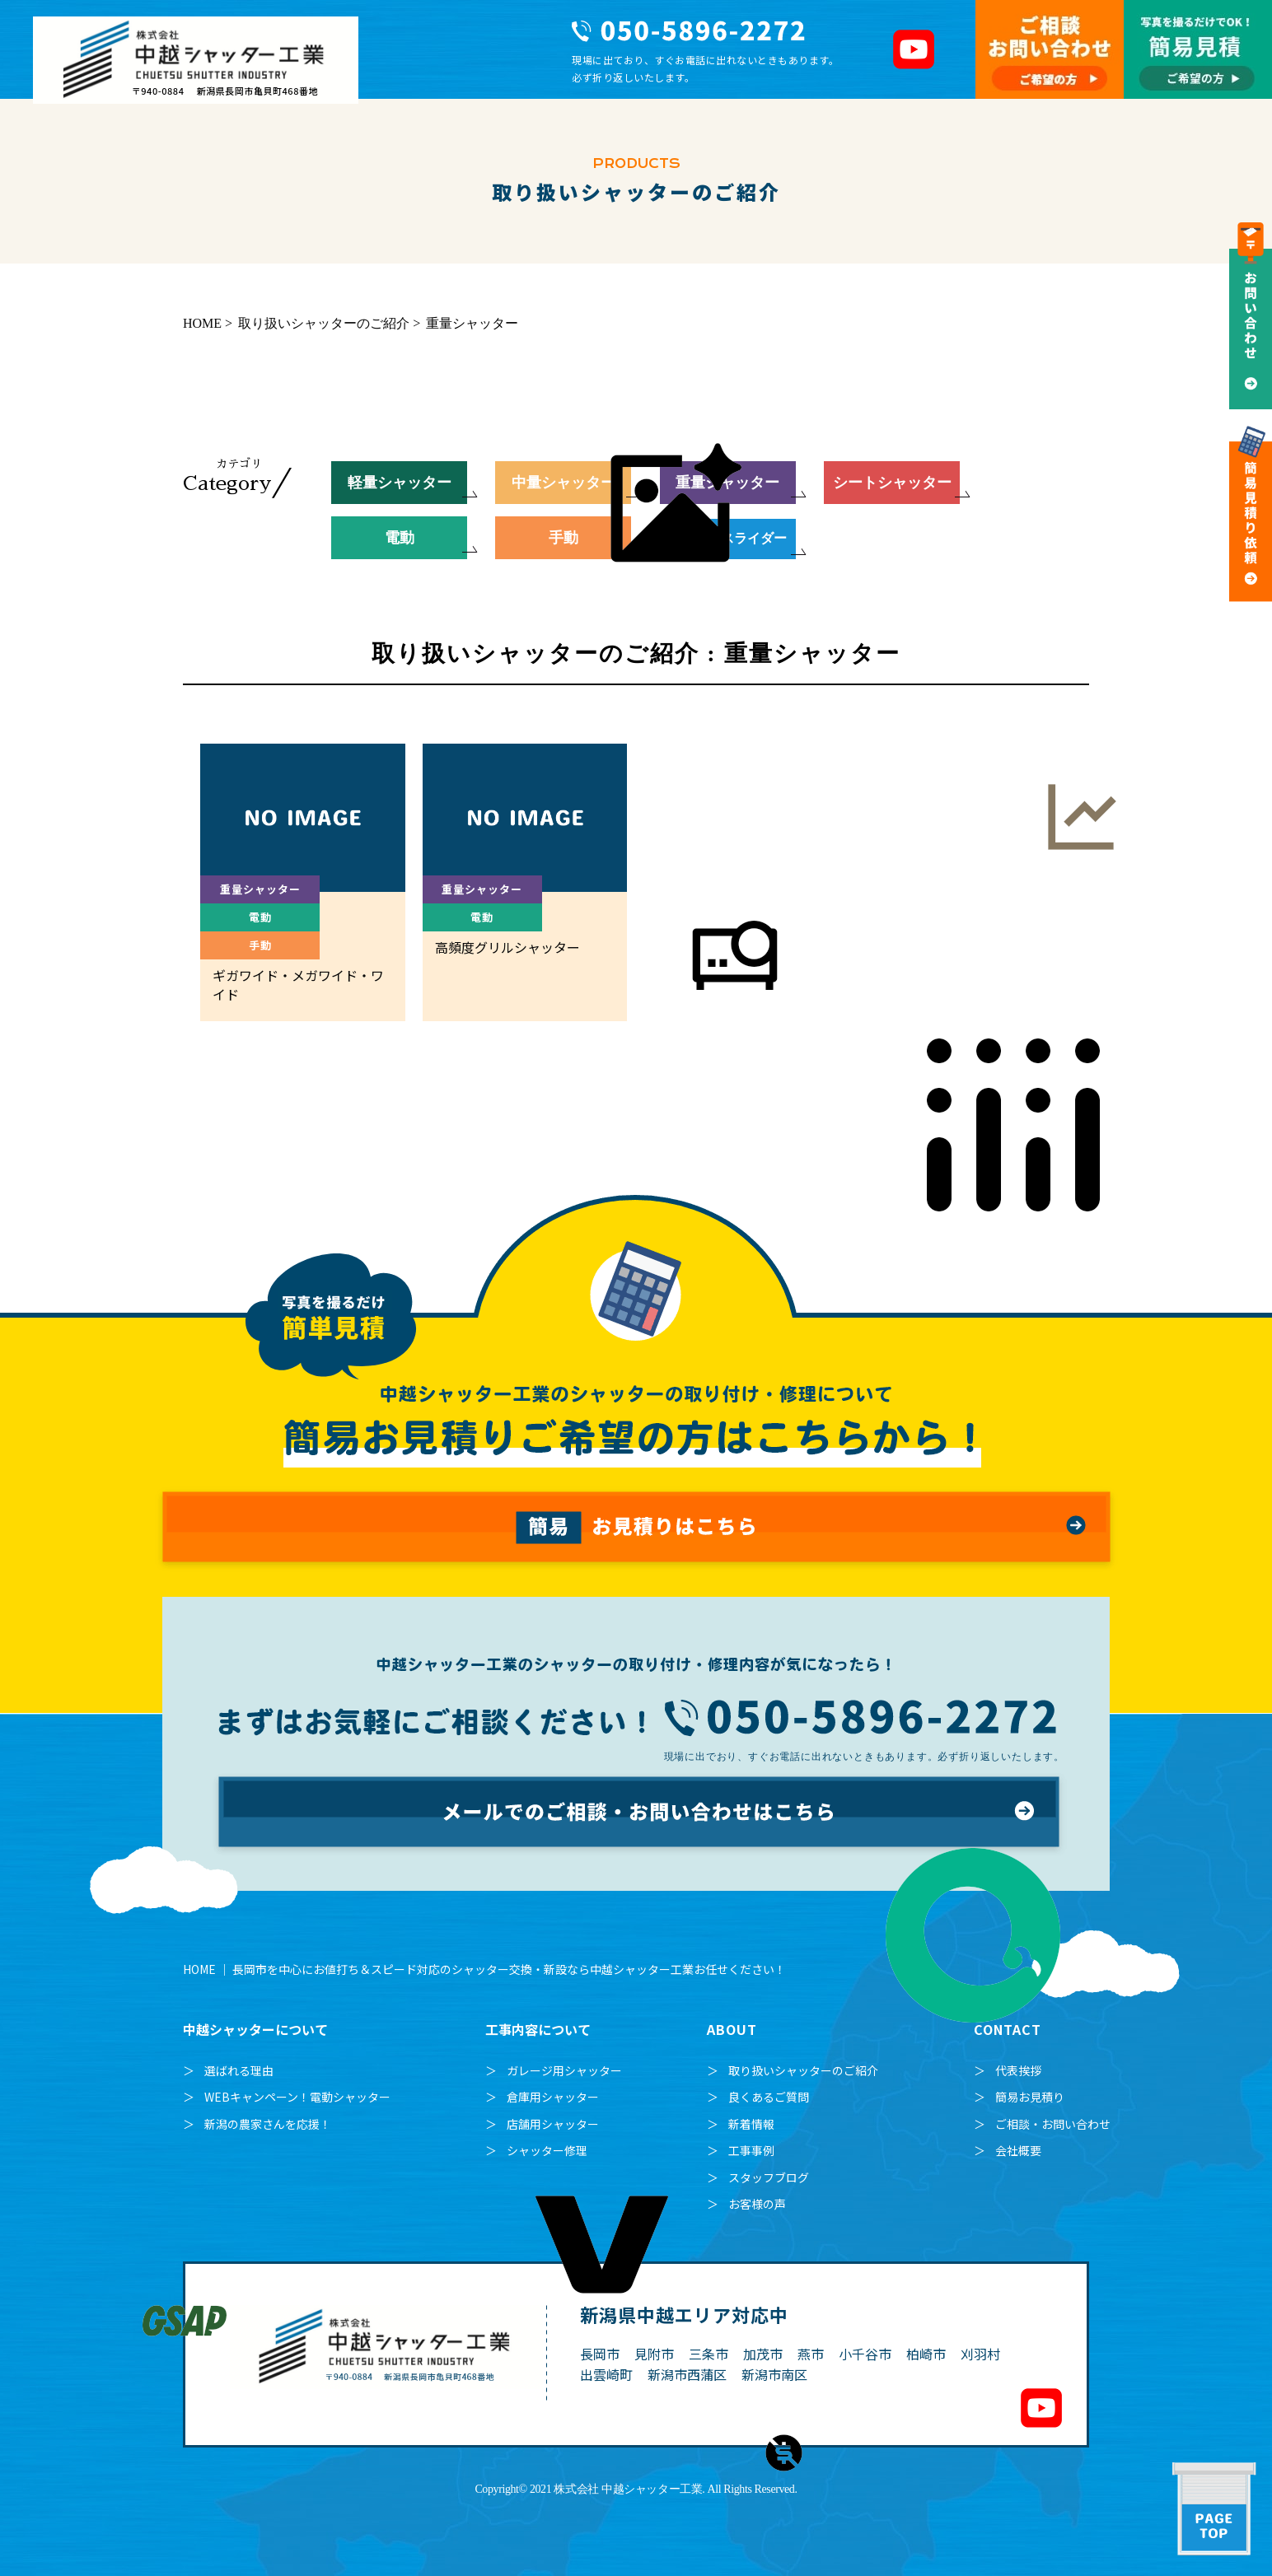 Image resolution: width=1272 pixels, height=2576 pixels. What do you see at coordinates (601, 2244) in the screenshot?
I see `open veed video editing app` at bounding box center [601, 2244].